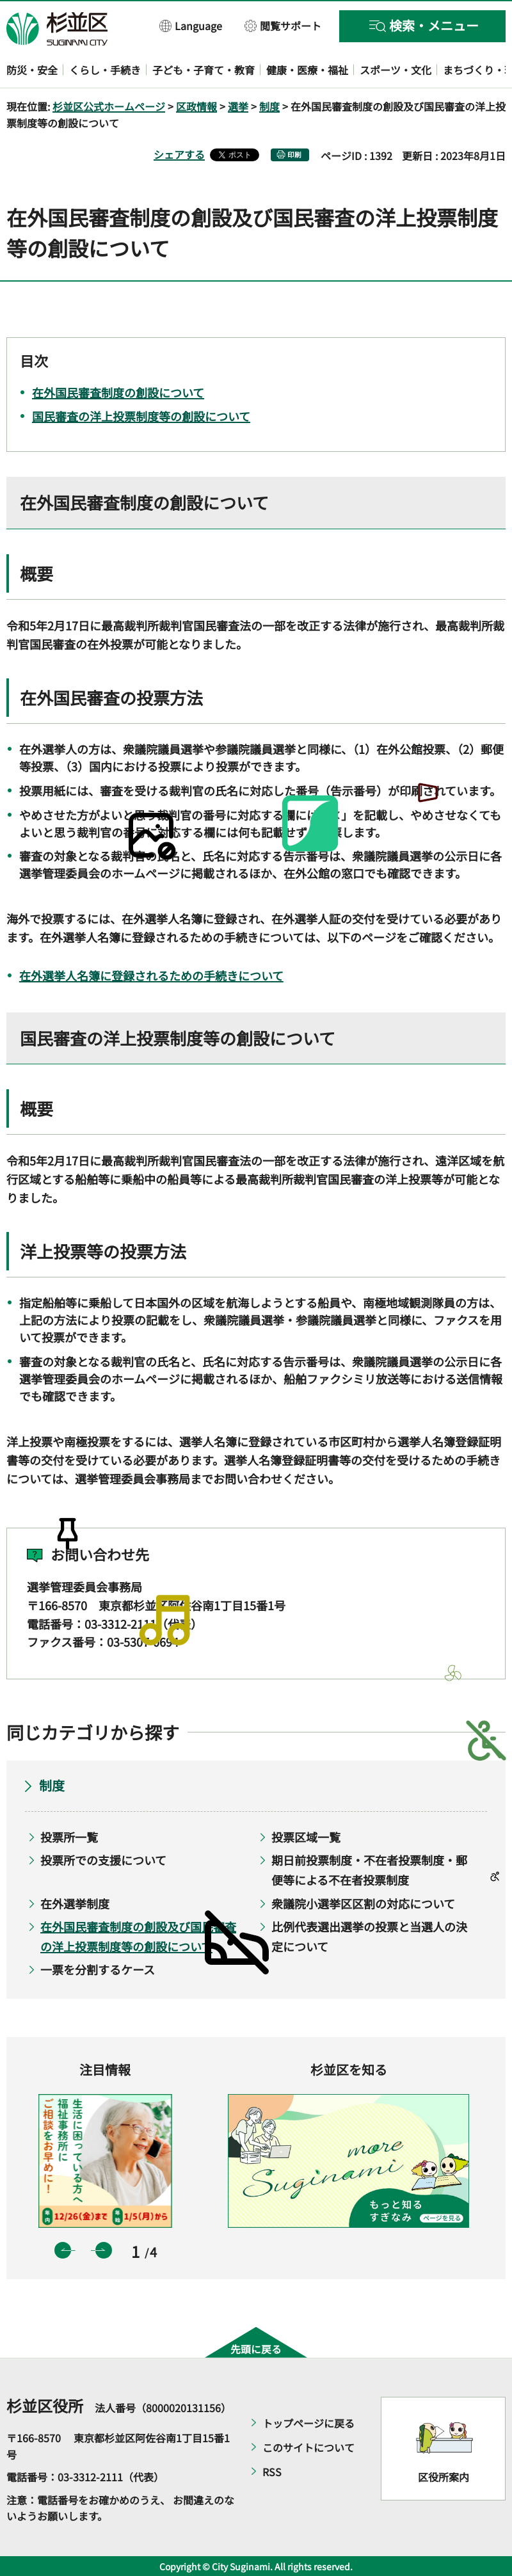  I want to click on adjust display contrast settings, so click(310, 823).